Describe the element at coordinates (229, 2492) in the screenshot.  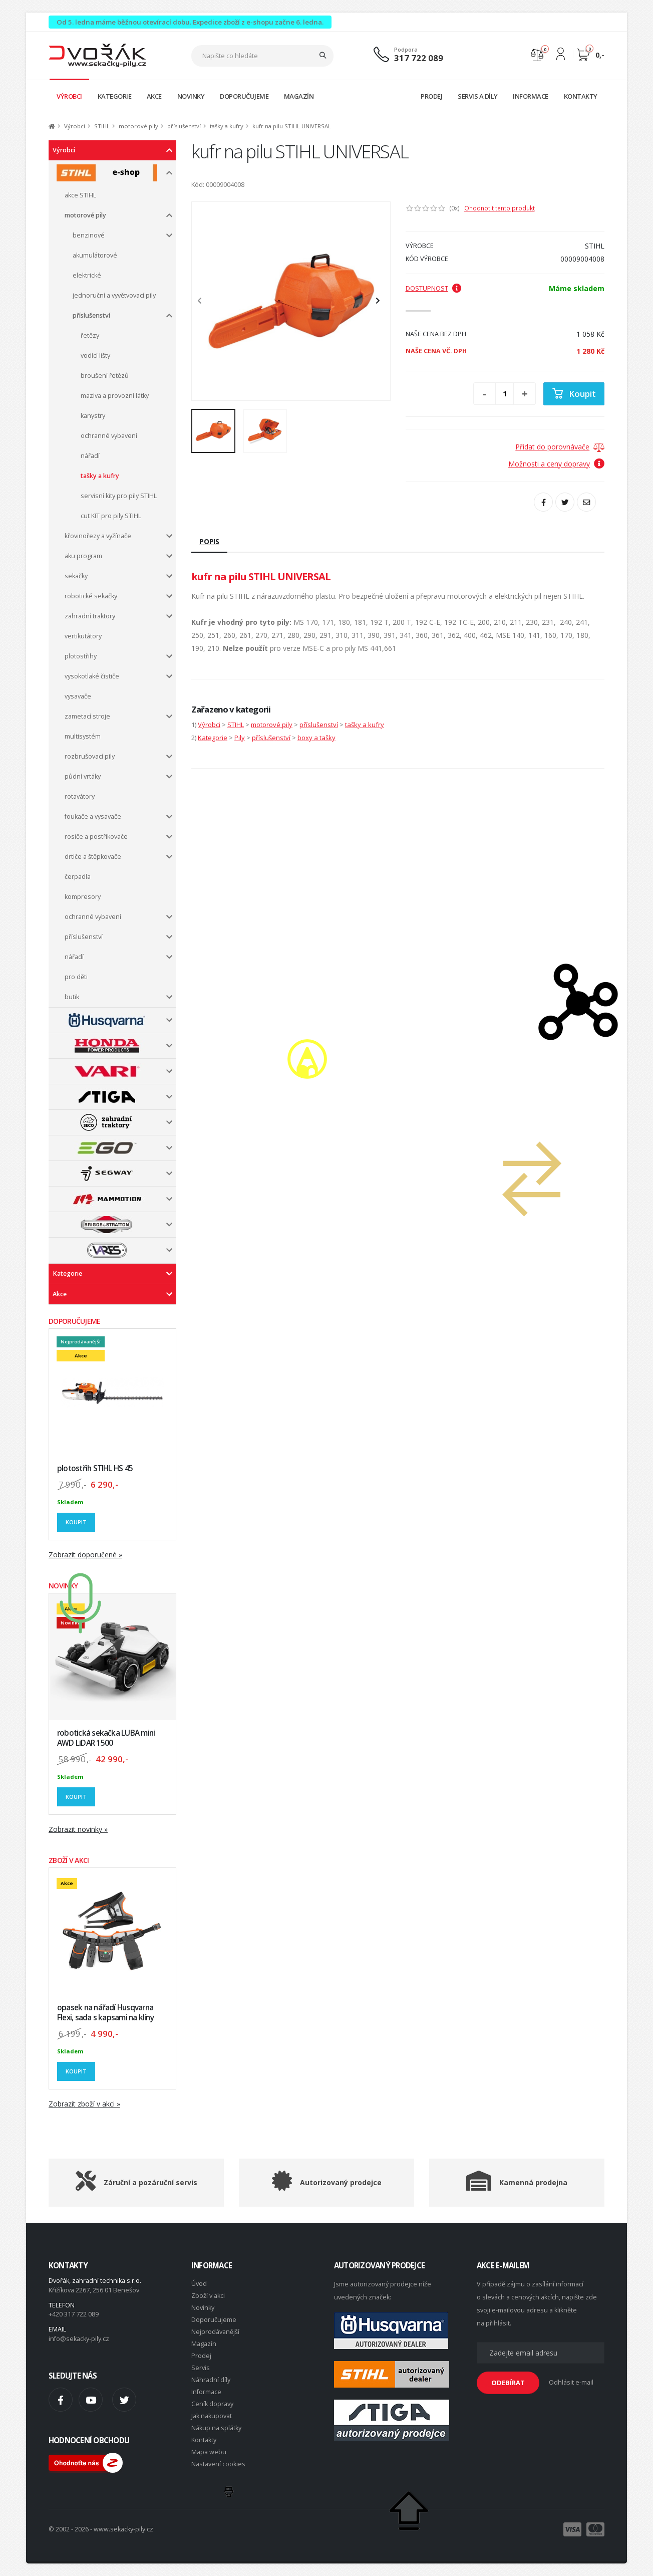
I see `find nearby restrooms` at that location.